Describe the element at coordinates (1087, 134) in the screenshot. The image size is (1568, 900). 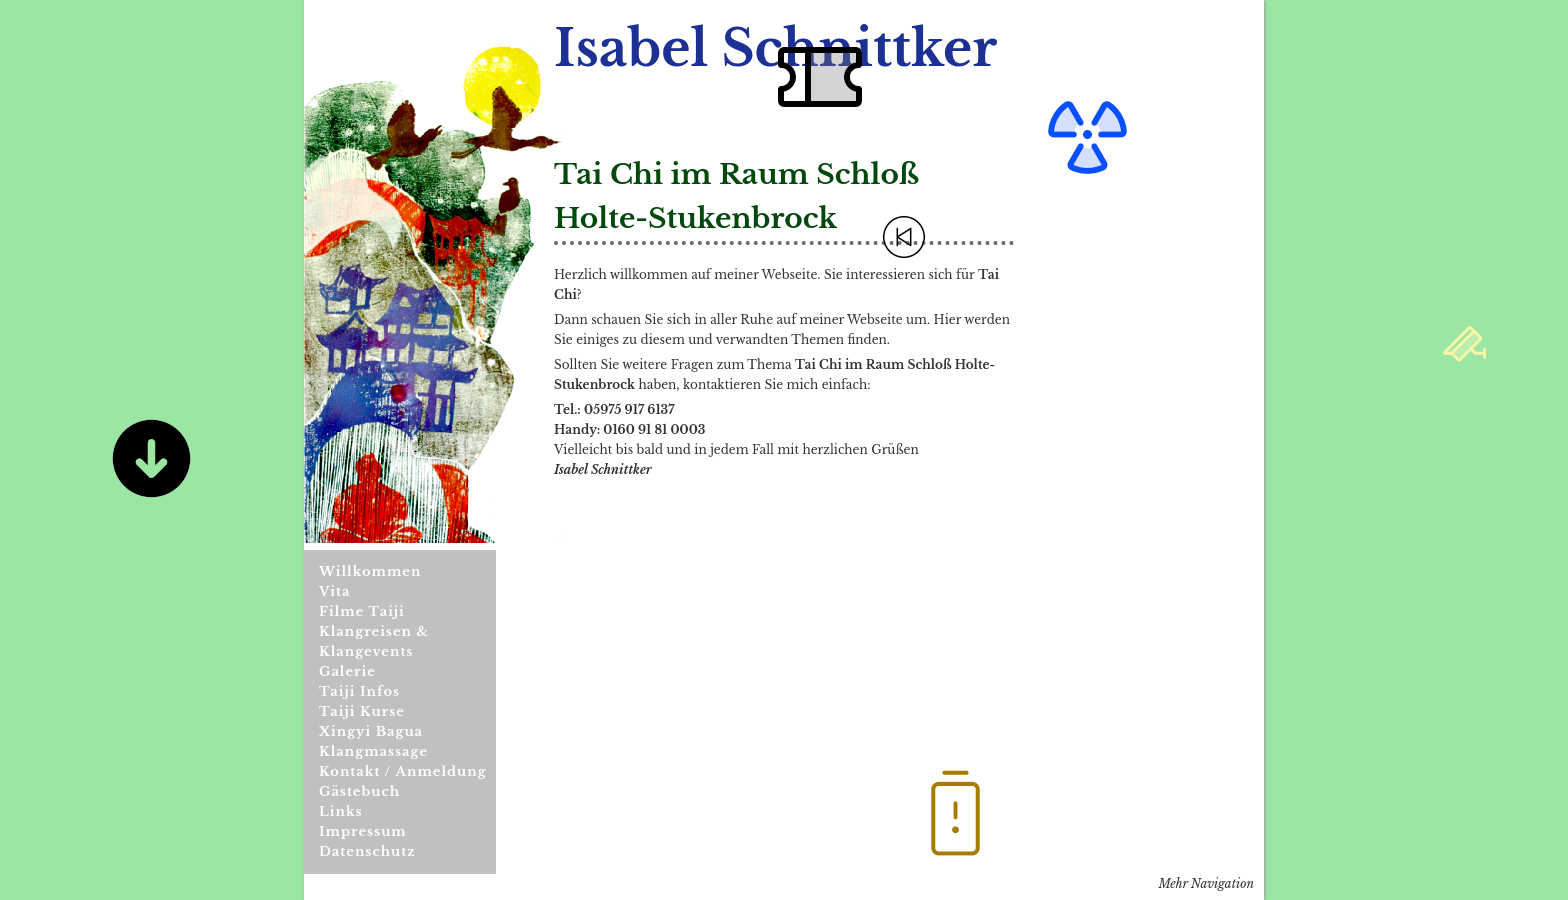
I see `indicates radioactive or hazardous material warning` at that location.